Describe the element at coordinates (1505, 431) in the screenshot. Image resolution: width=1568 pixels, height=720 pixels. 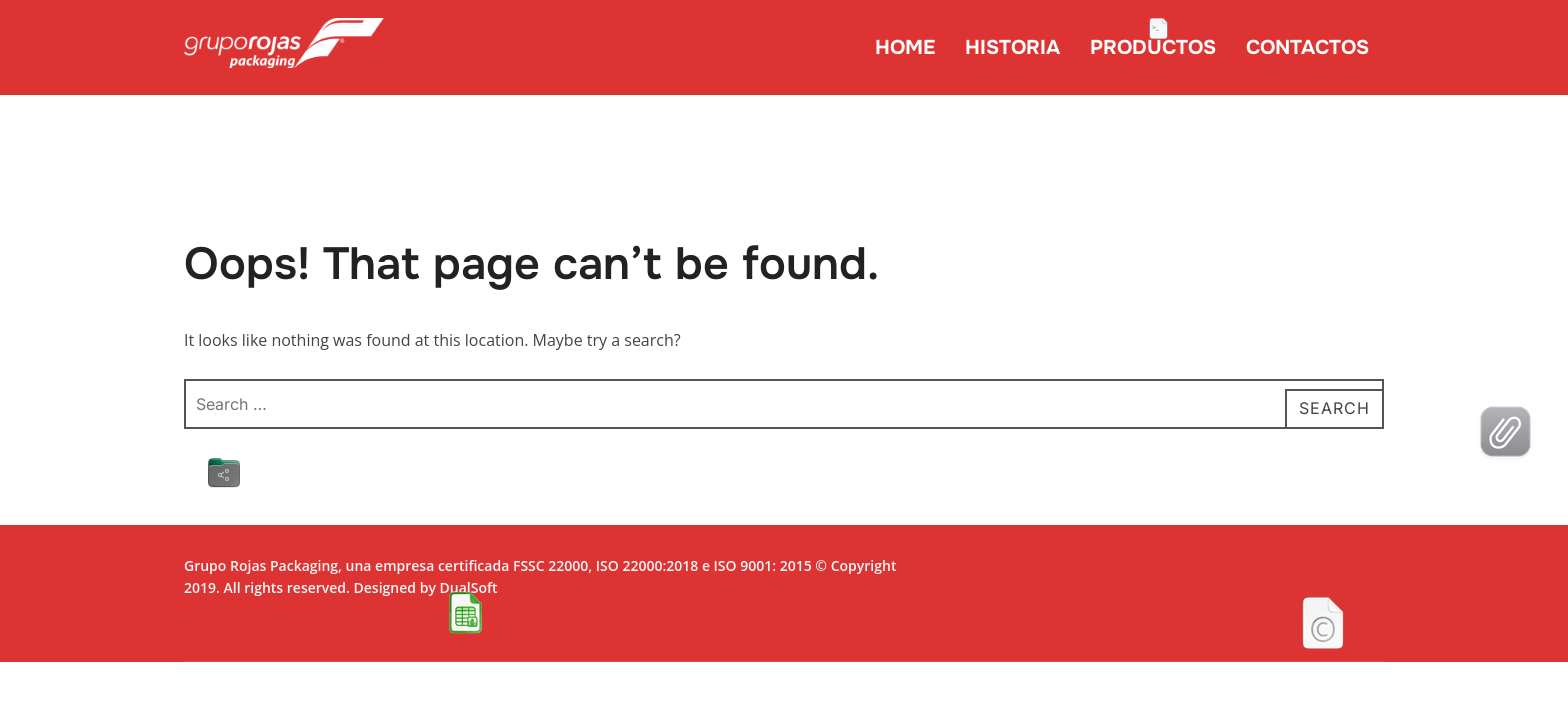
I see `open office or productivity applications` at that location.